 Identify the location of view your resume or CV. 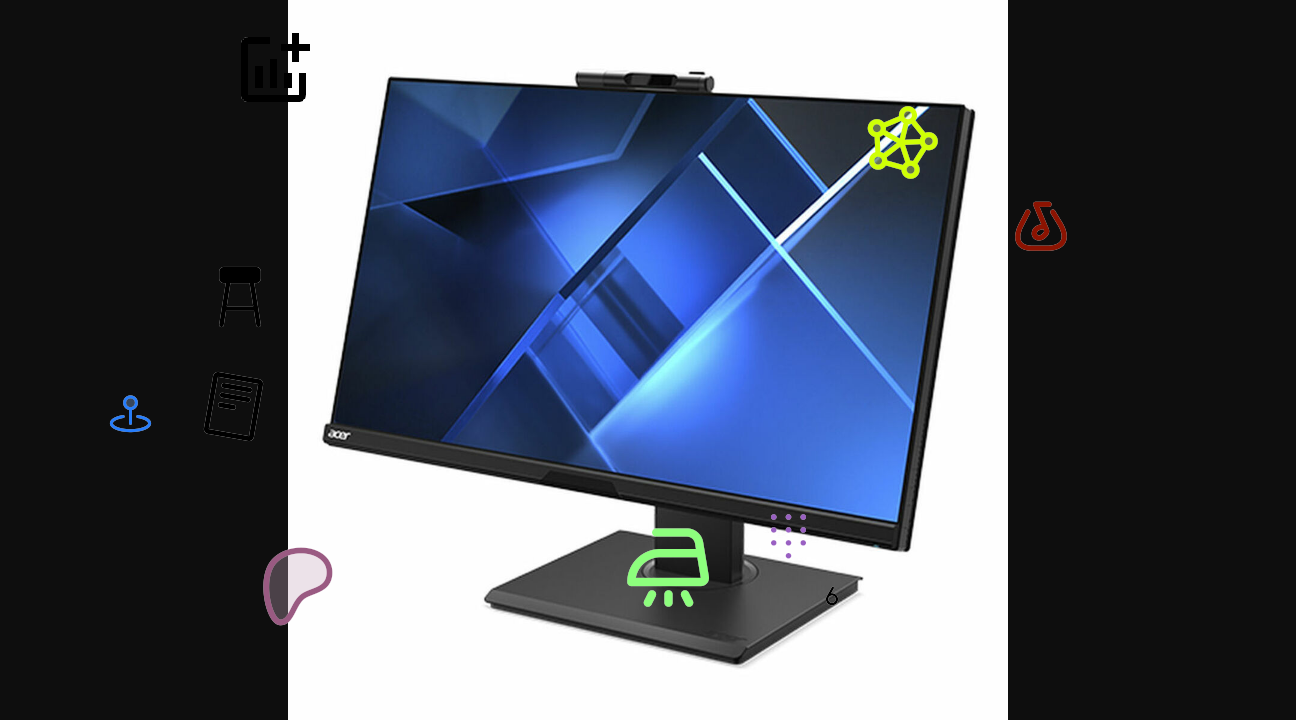
(233, 406).